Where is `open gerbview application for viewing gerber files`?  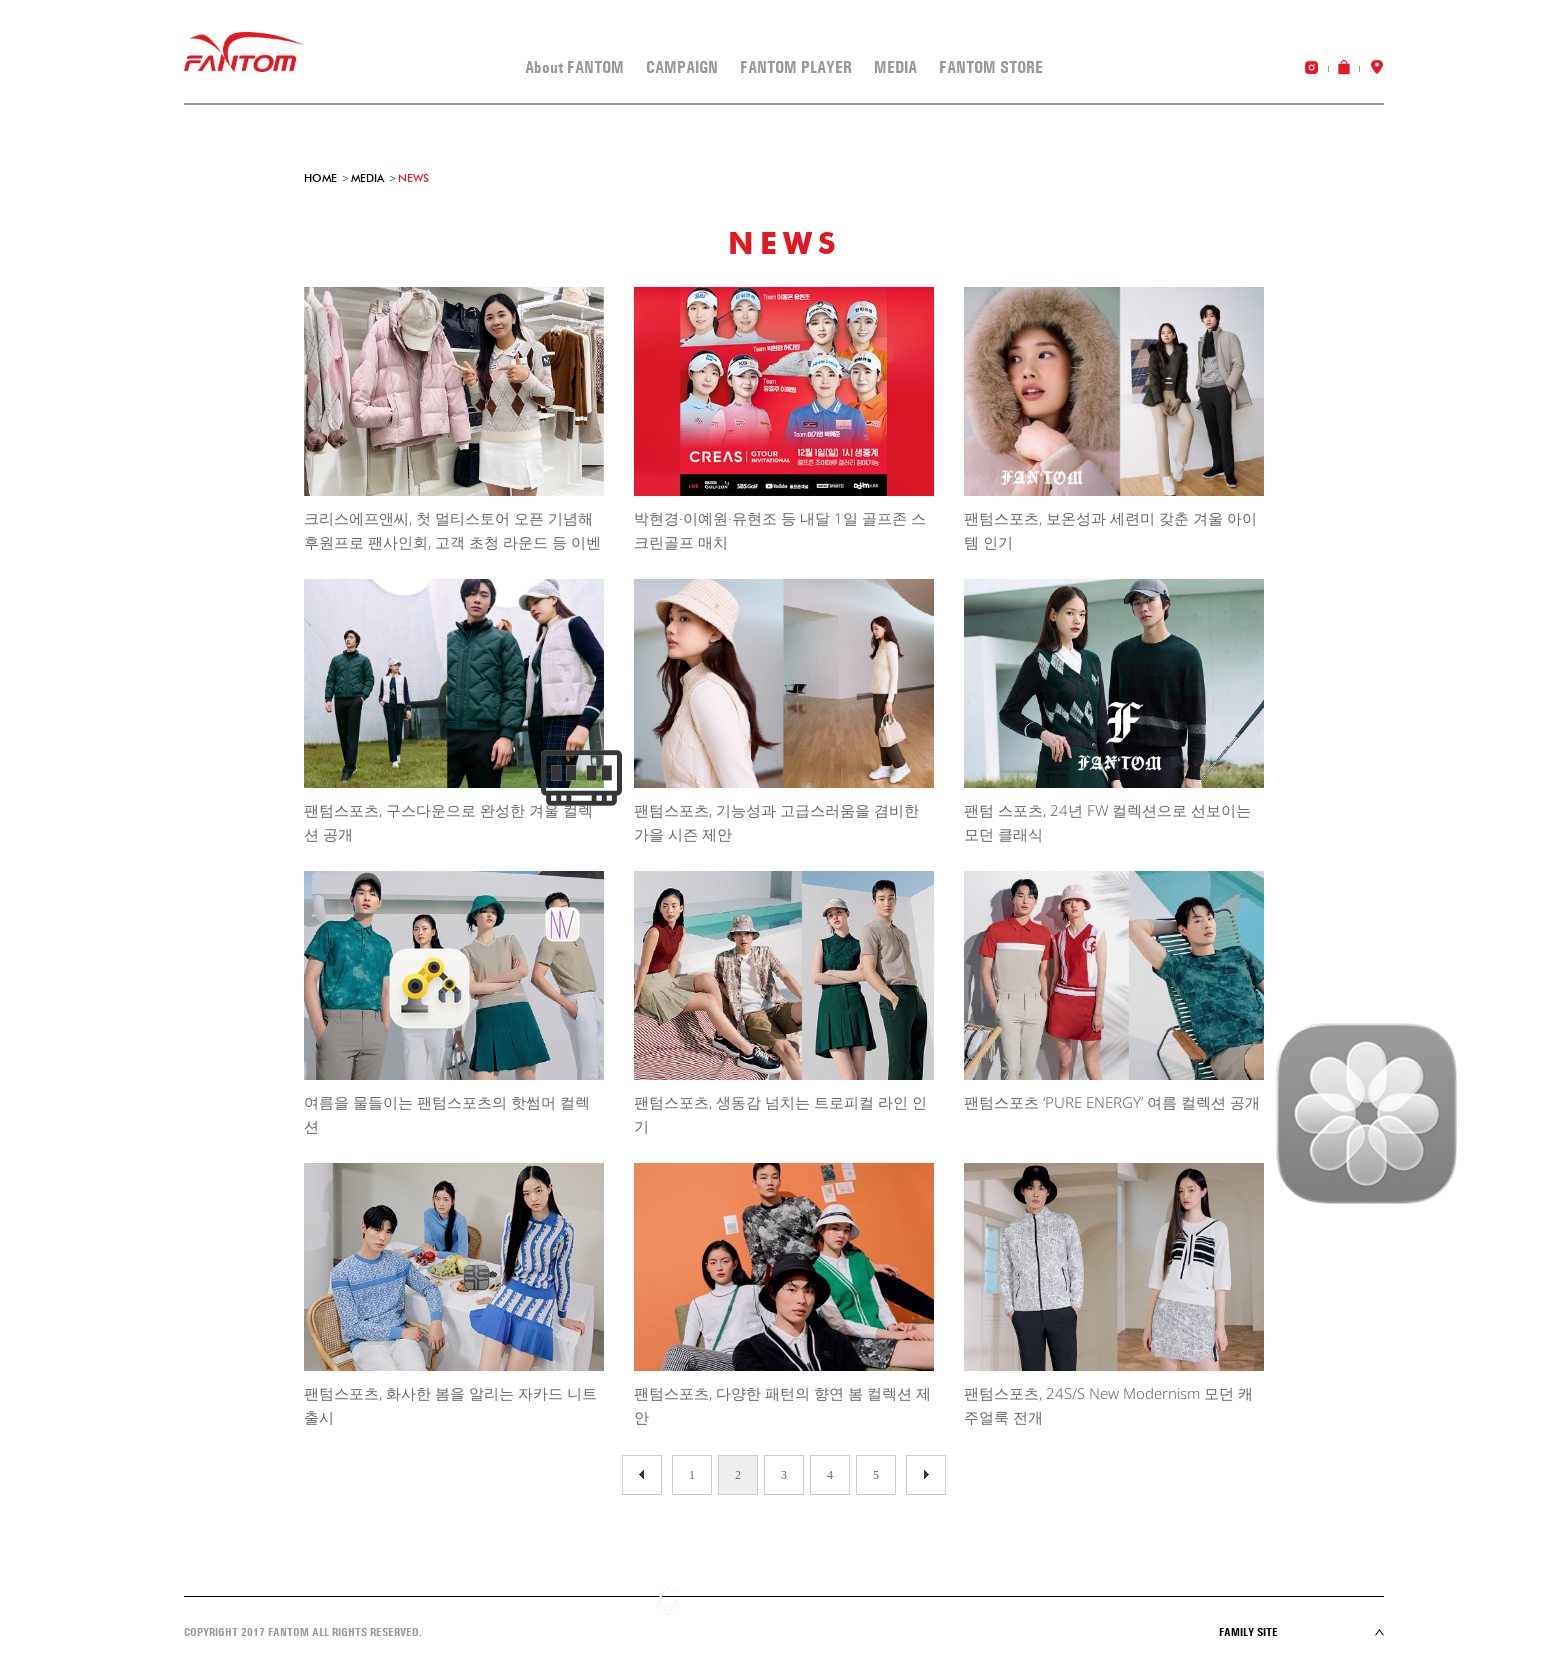 open gerbview application for viewing gerber files is located at coordinates (476, 1277).